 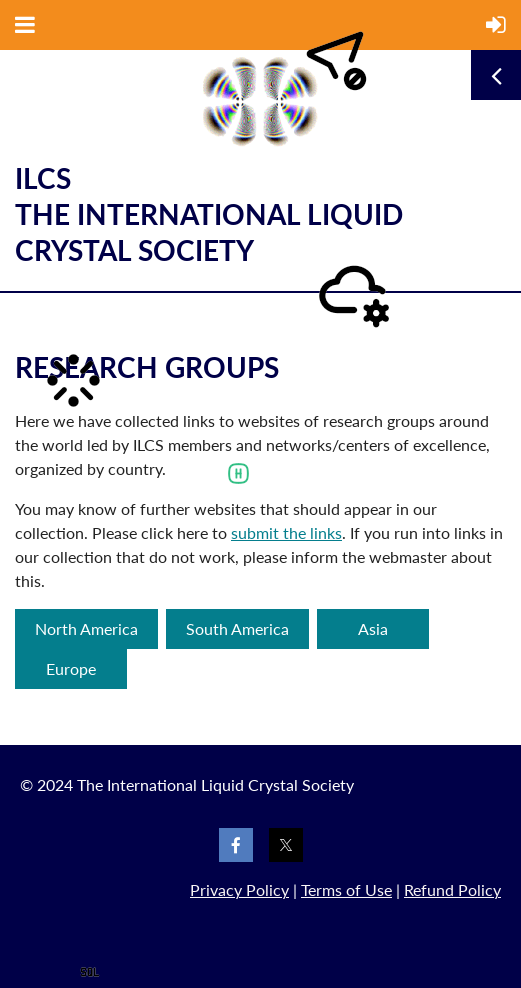 What do you see at coordinates (73, 380) in the screenshot?
I see `open steam gaming platform` at bounding box center [73, 380].